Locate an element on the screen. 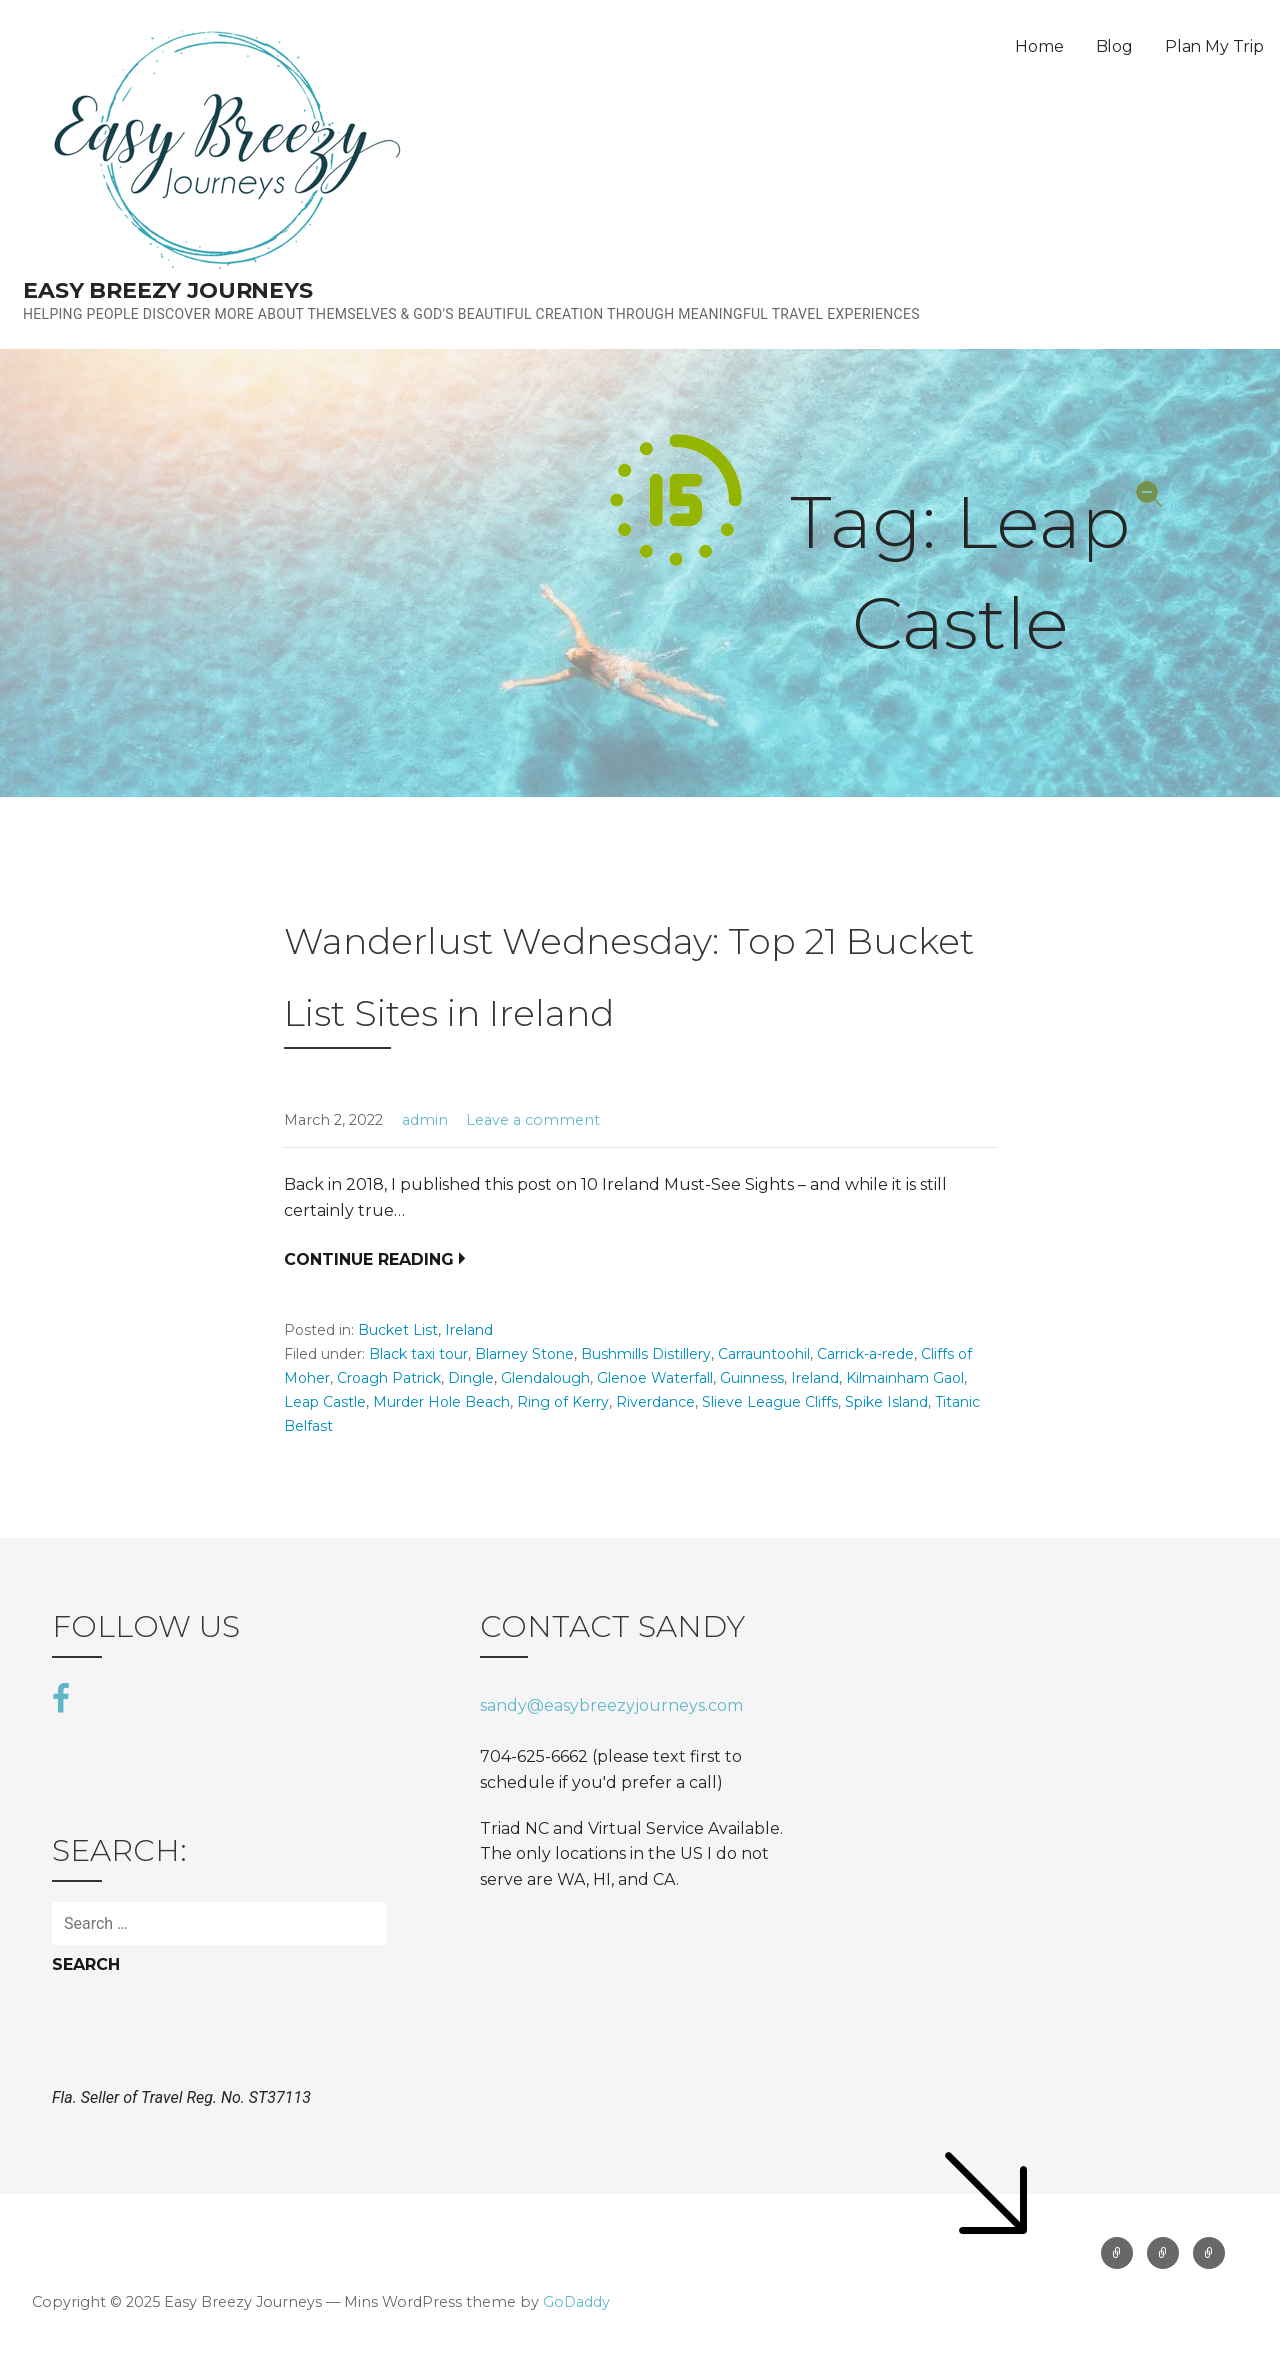  set a 15-minute timer is located at coordinates (676, 500).